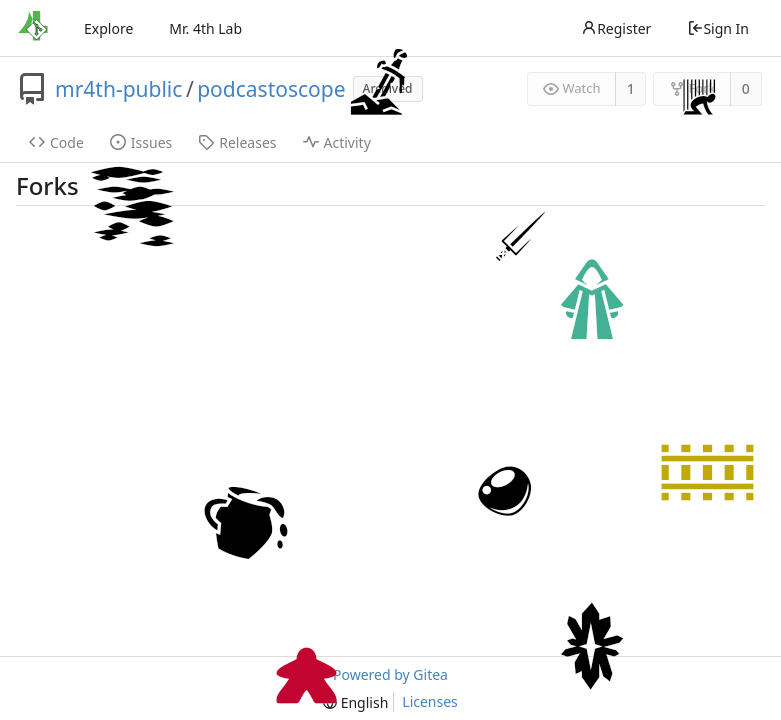 The height and width of the screenshot is (720, 781). I want to click on select sai weapon in game inventory, so click(520, 236).